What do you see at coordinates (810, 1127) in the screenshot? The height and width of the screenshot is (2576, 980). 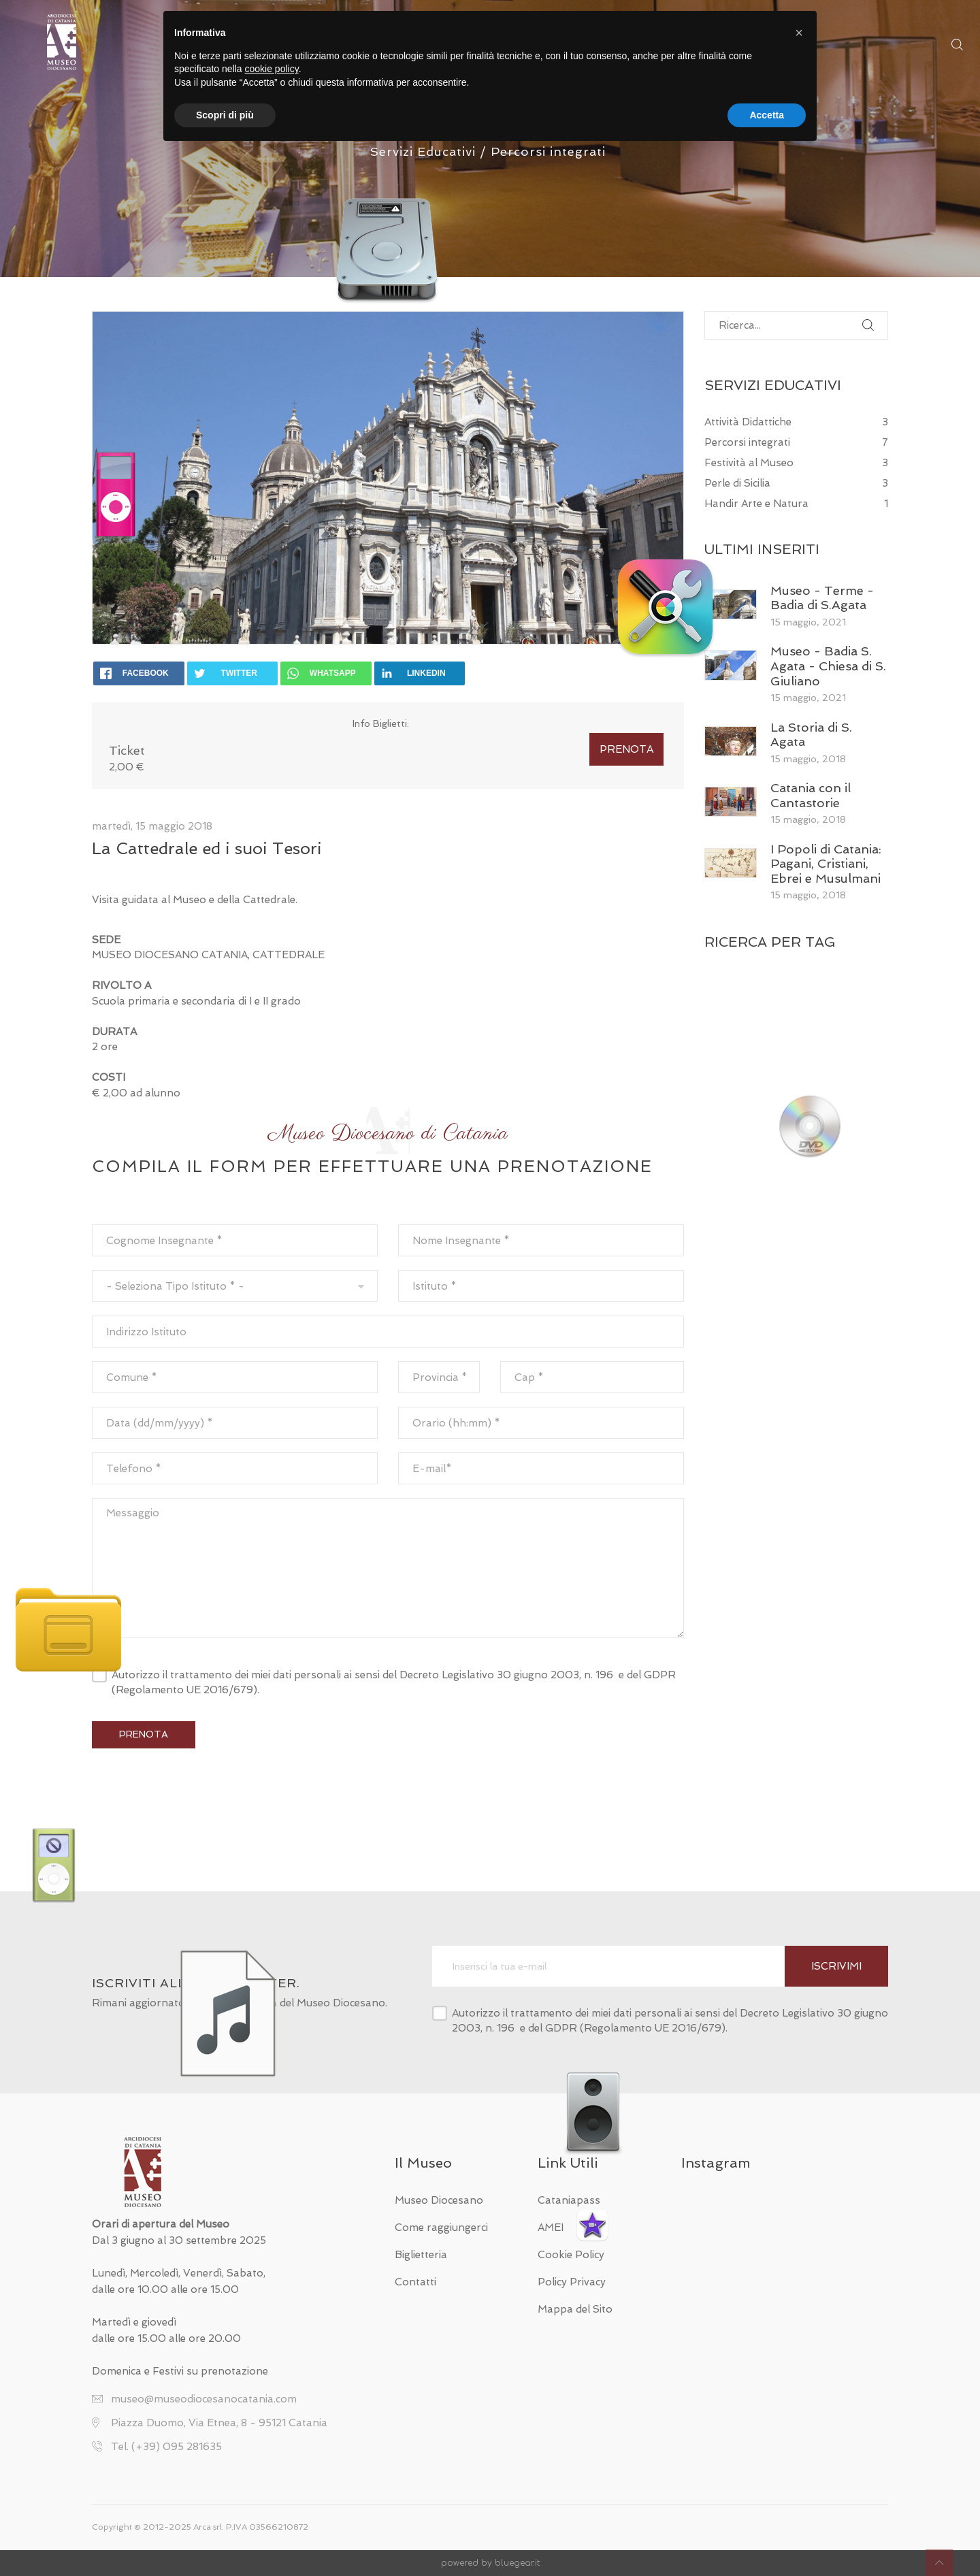 I see `indicates a DVD-RAM disc in the system` at bounding box center [810, 1127].